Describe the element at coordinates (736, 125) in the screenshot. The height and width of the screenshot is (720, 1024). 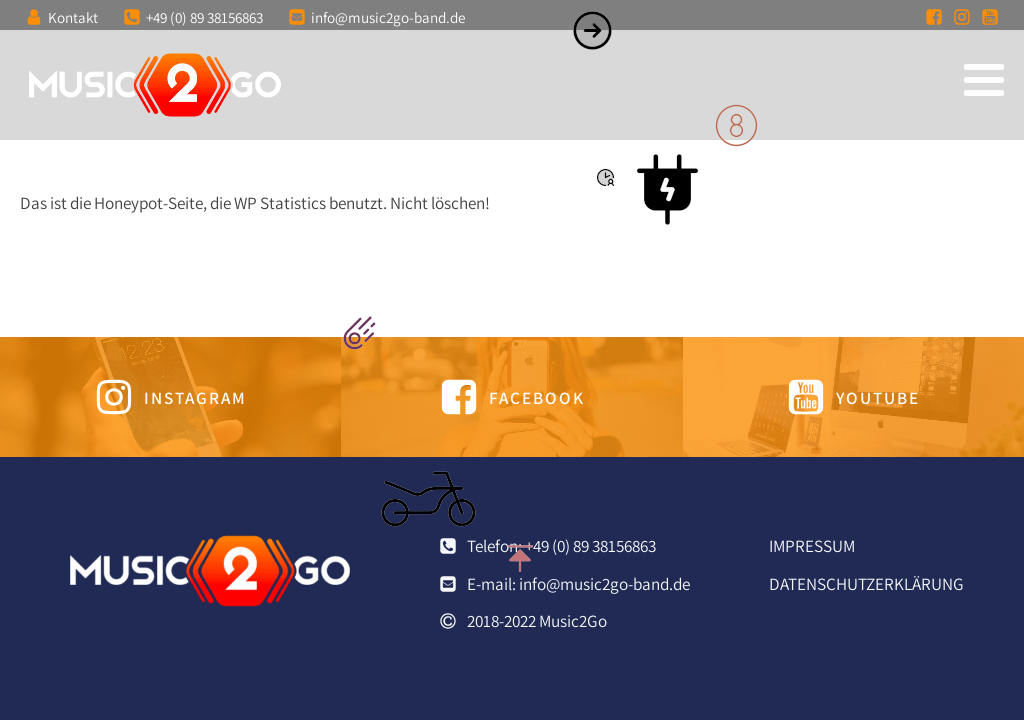
I see `indicates step 8 in a multi-step process` at that location.